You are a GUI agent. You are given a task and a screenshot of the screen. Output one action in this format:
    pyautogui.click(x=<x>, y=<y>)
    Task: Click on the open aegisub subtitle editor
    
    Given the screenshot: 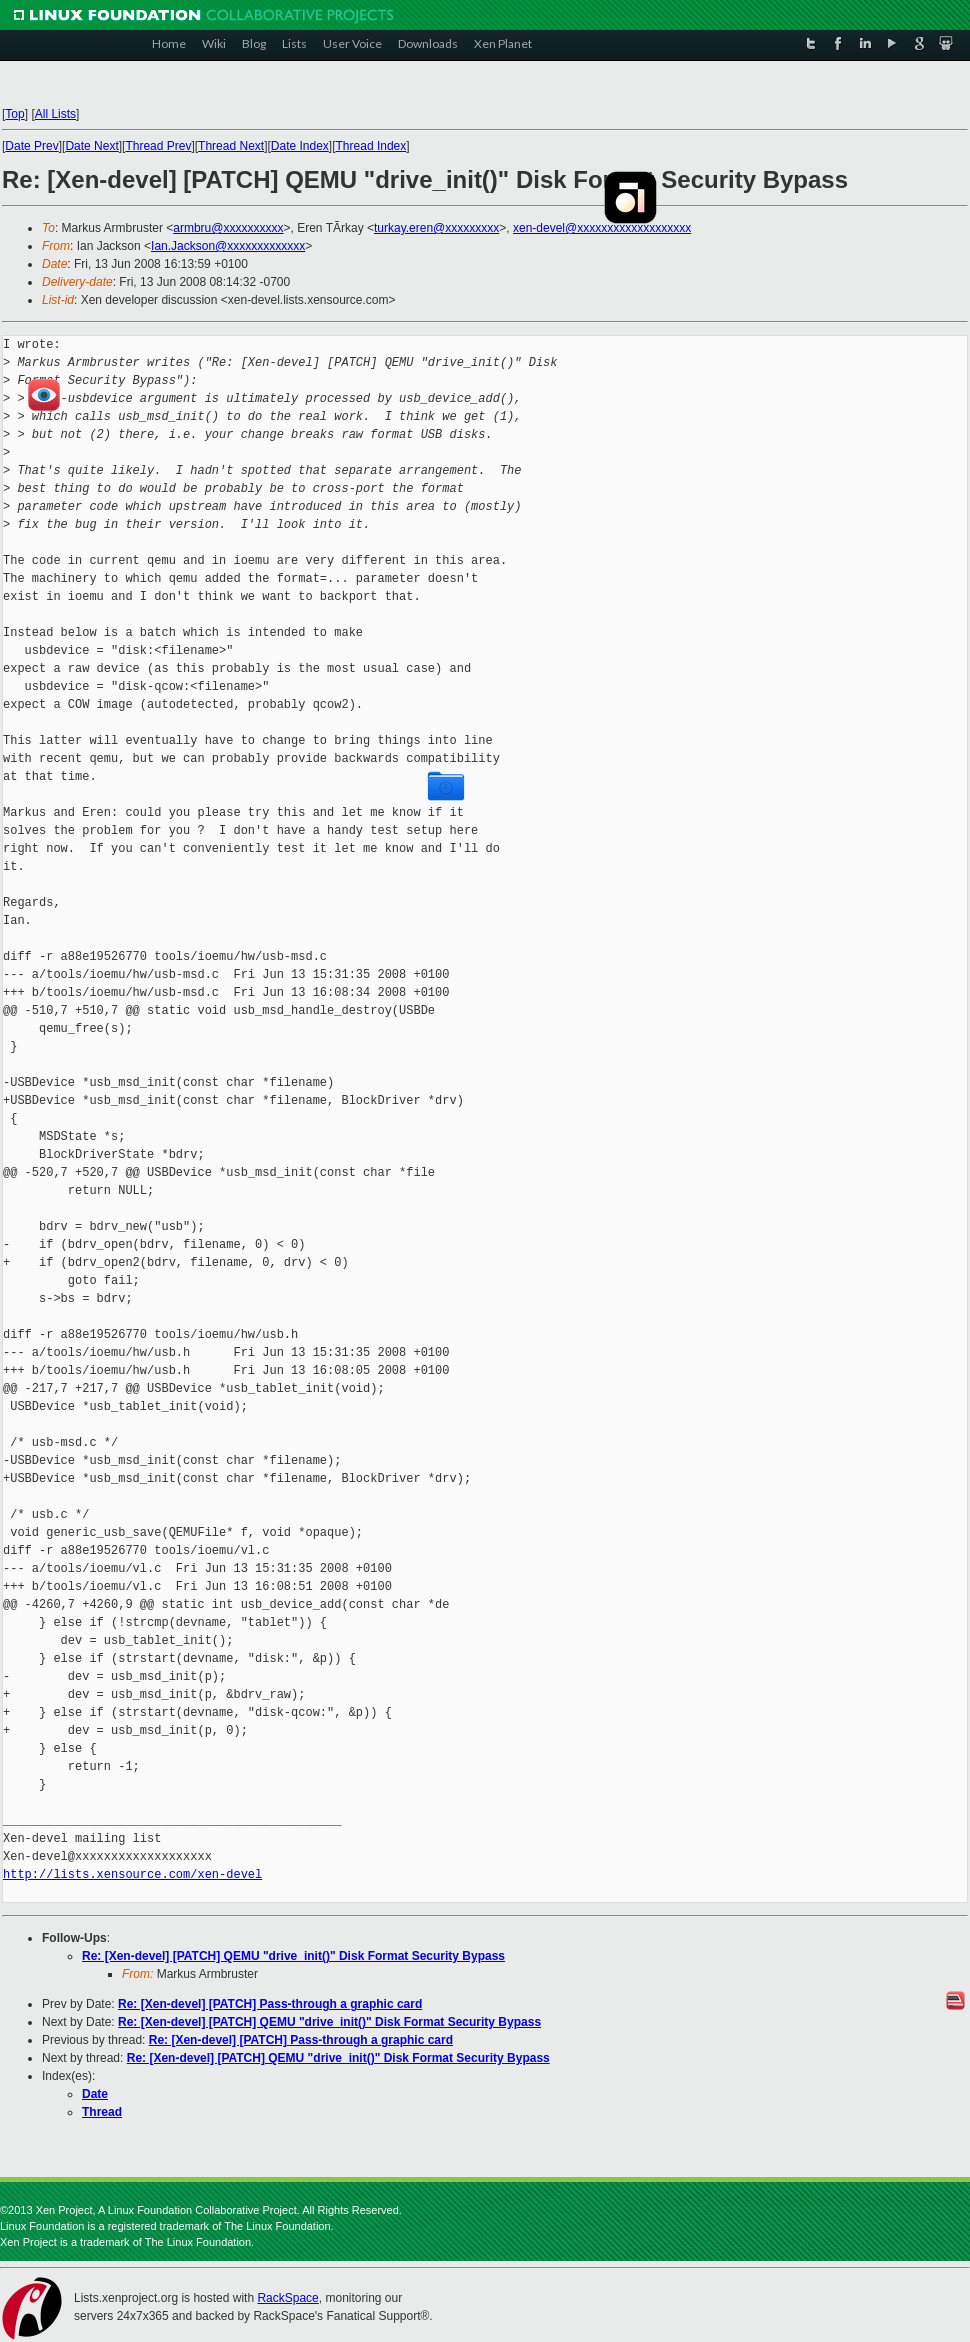 What is the action you would take?
    pyautogui.click(x=44, y=395)
    